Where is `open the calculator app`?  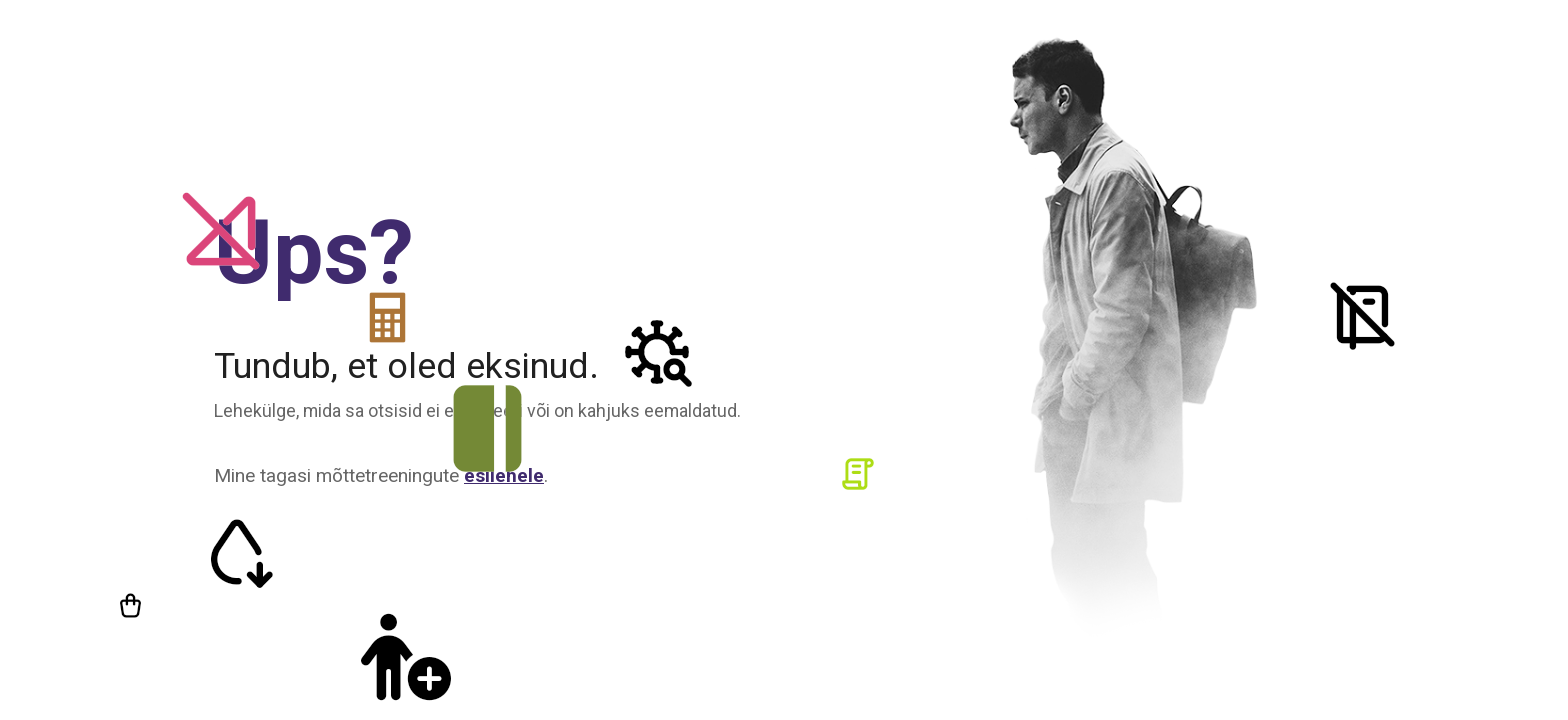
open the calculator app is located at coordinates (387, 317).